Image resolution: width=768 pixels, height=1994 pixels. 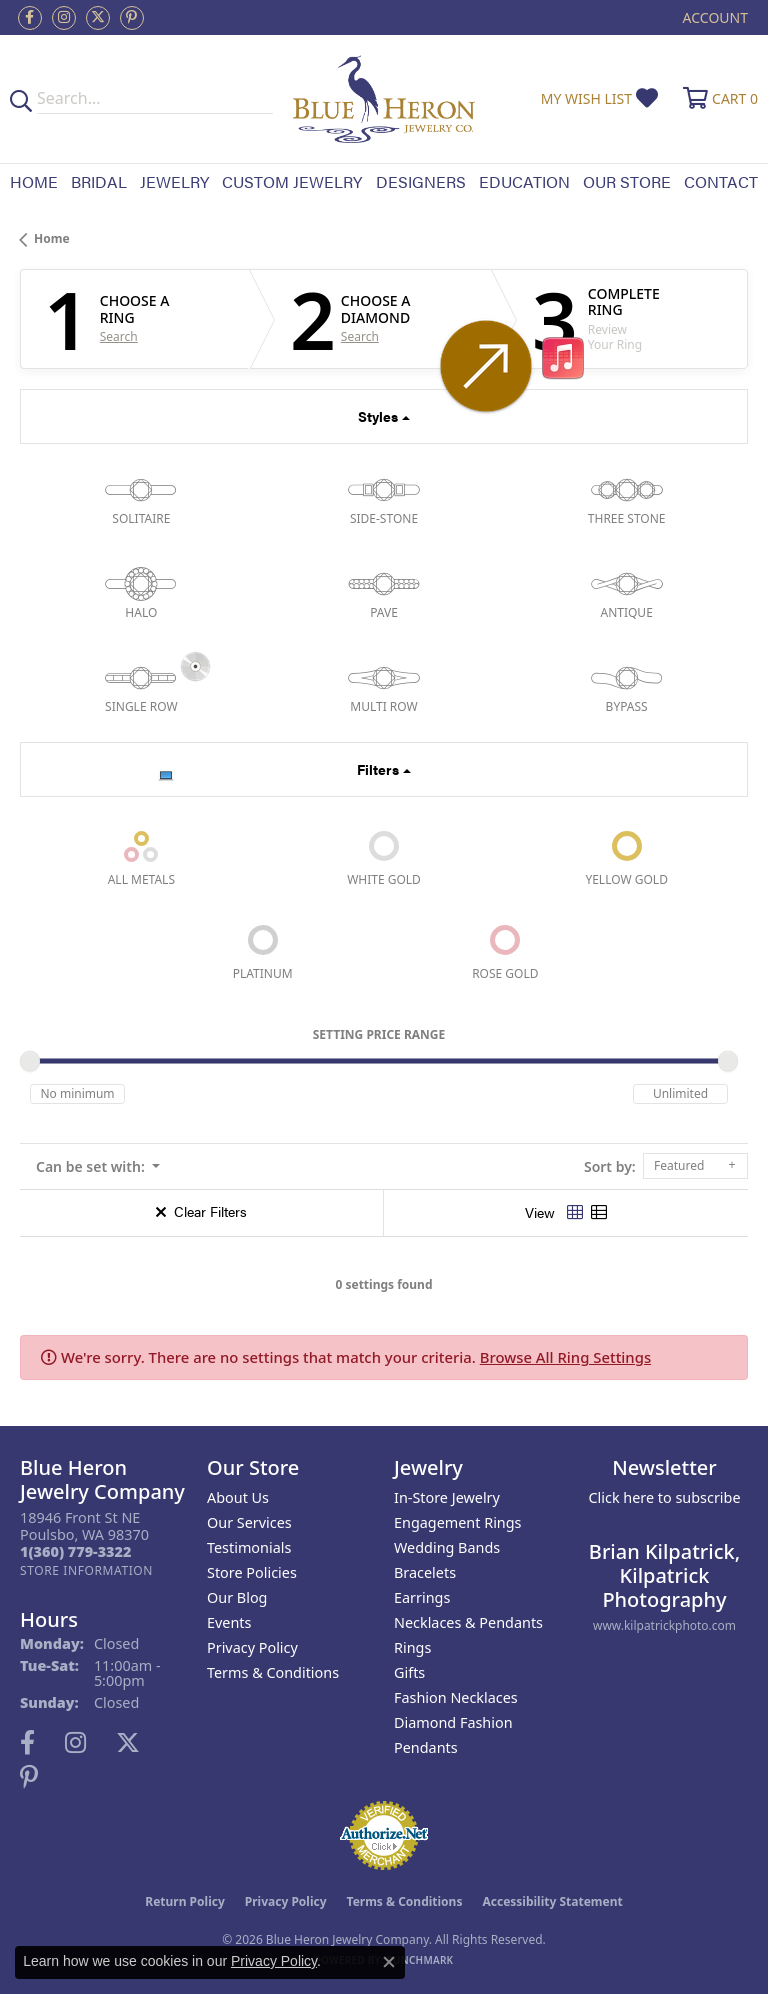 What do you see at coordinates (166, 775) in the screenshot?
I see `indicates this macbook pro in system preferences` at bounding box center [166, 775].